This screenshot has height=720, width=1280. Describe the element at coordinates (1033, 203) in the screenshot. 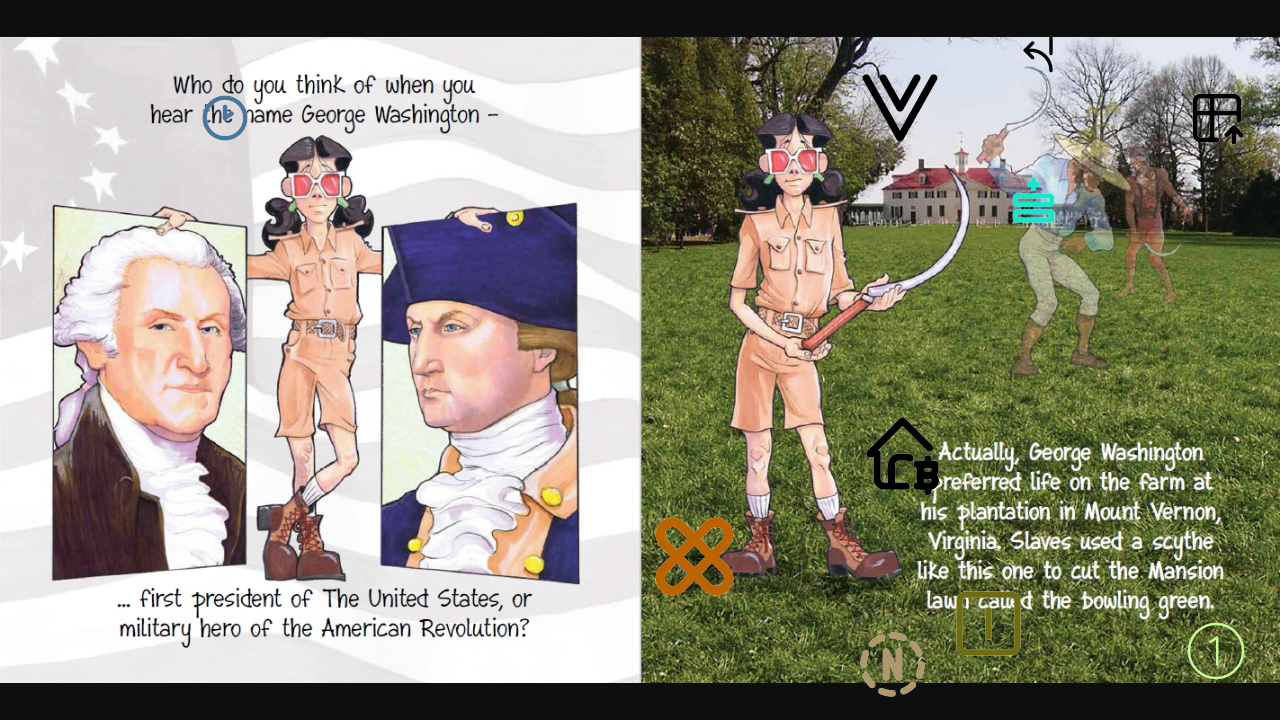

I see `add a new row above` at that location.